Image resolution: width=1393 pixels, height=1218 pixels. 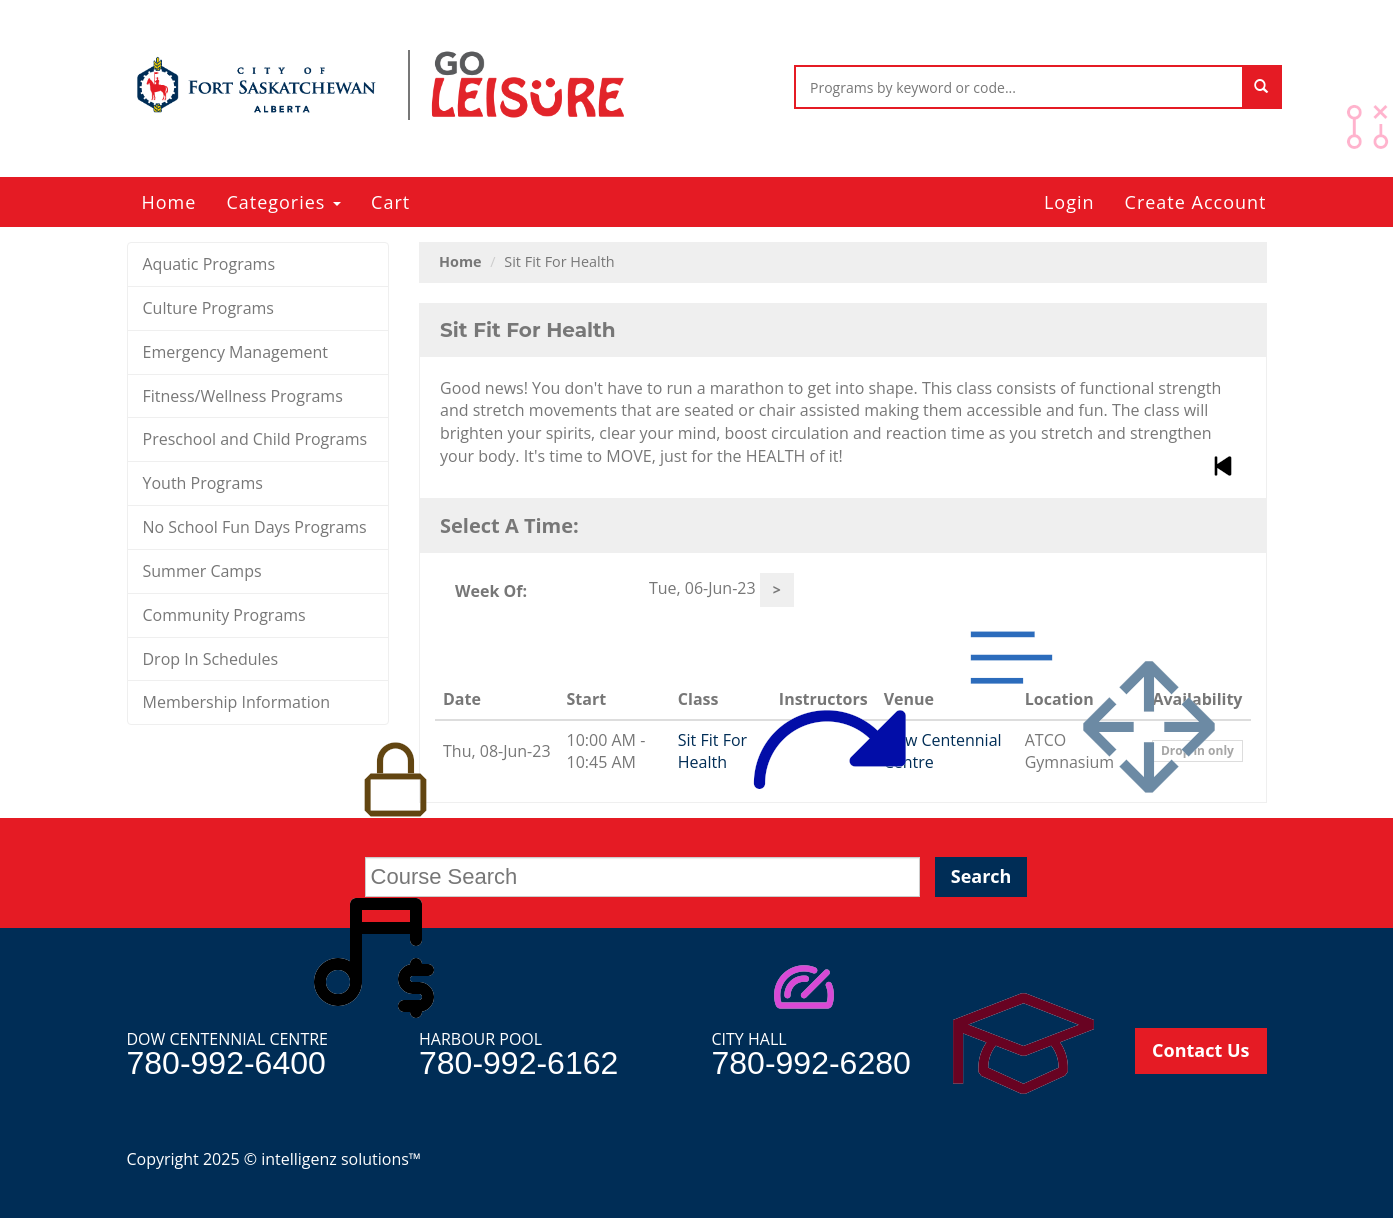 What do you see at coordinates (1011, 660) in the screenshot?
I see `select items from a list` at bounding box center [1011, 660].